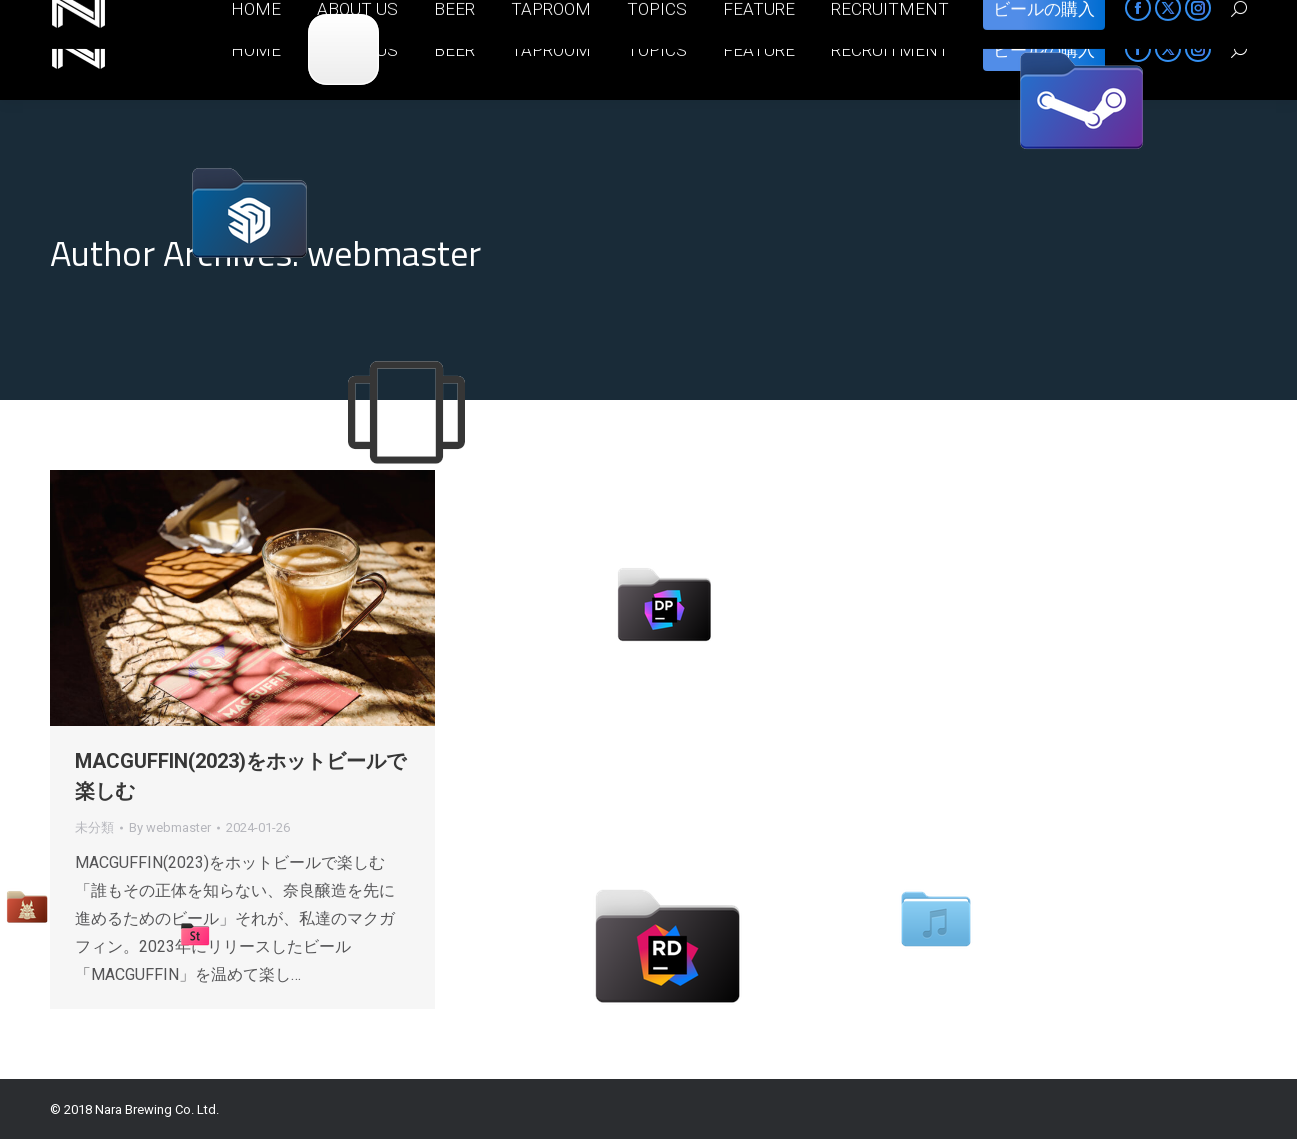  What do you see at coordinates (195, 935) in the screenshot?
I see `open adobe stock assets folder` at bounding box center [195, 935].